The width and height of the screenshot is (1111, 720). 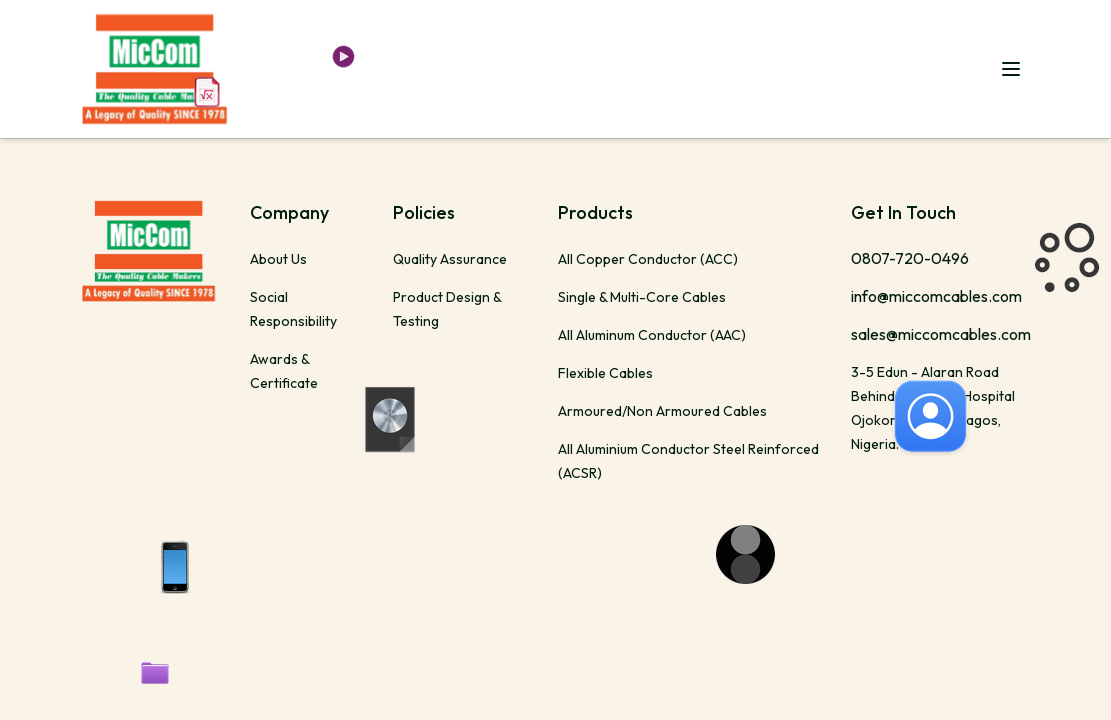 What do you see at coordinates (207, 92) in the screenshot?
I see `open an opendocument formula template file` at bounding box center [207, 92].